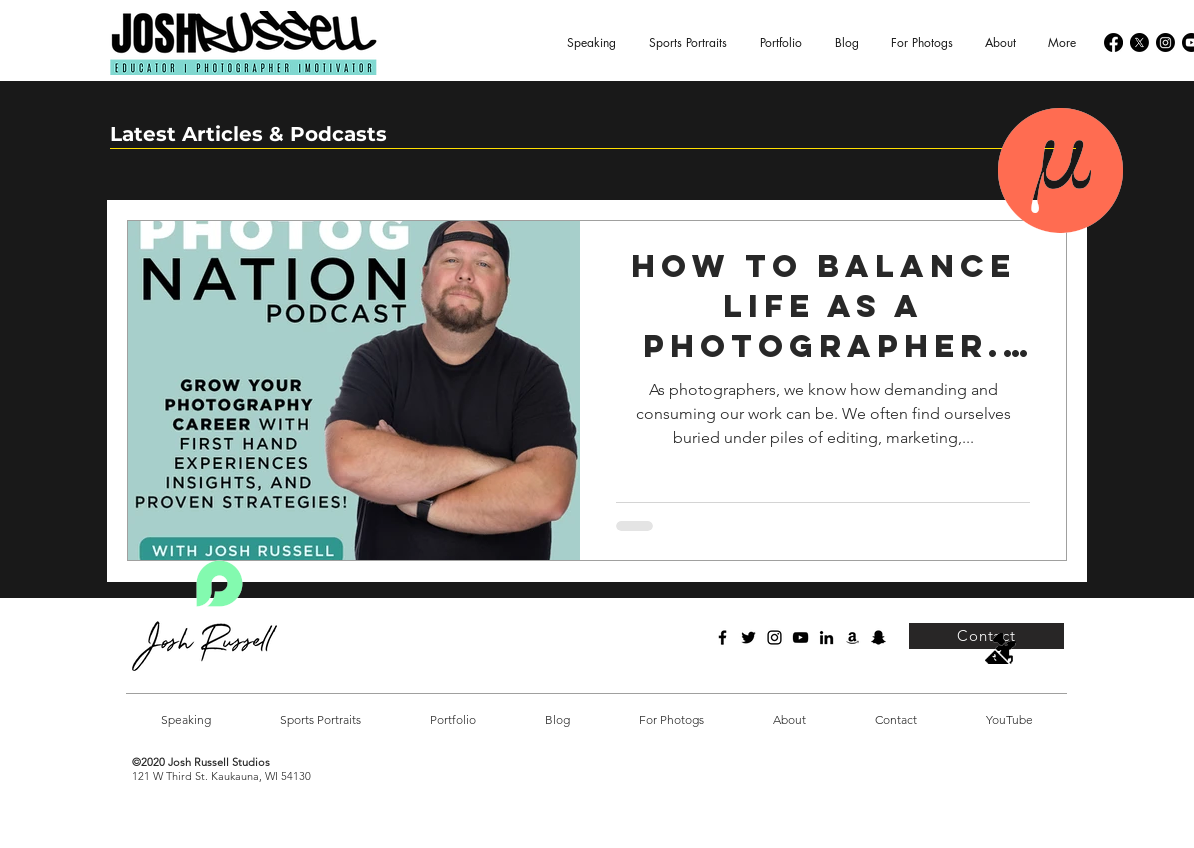 The height and width of the screenshot is (848, 1194). What do you see at coordinates (1060, 170) in the screenshot?
I see `open microeditor application` at bounding box center [1060, 170].